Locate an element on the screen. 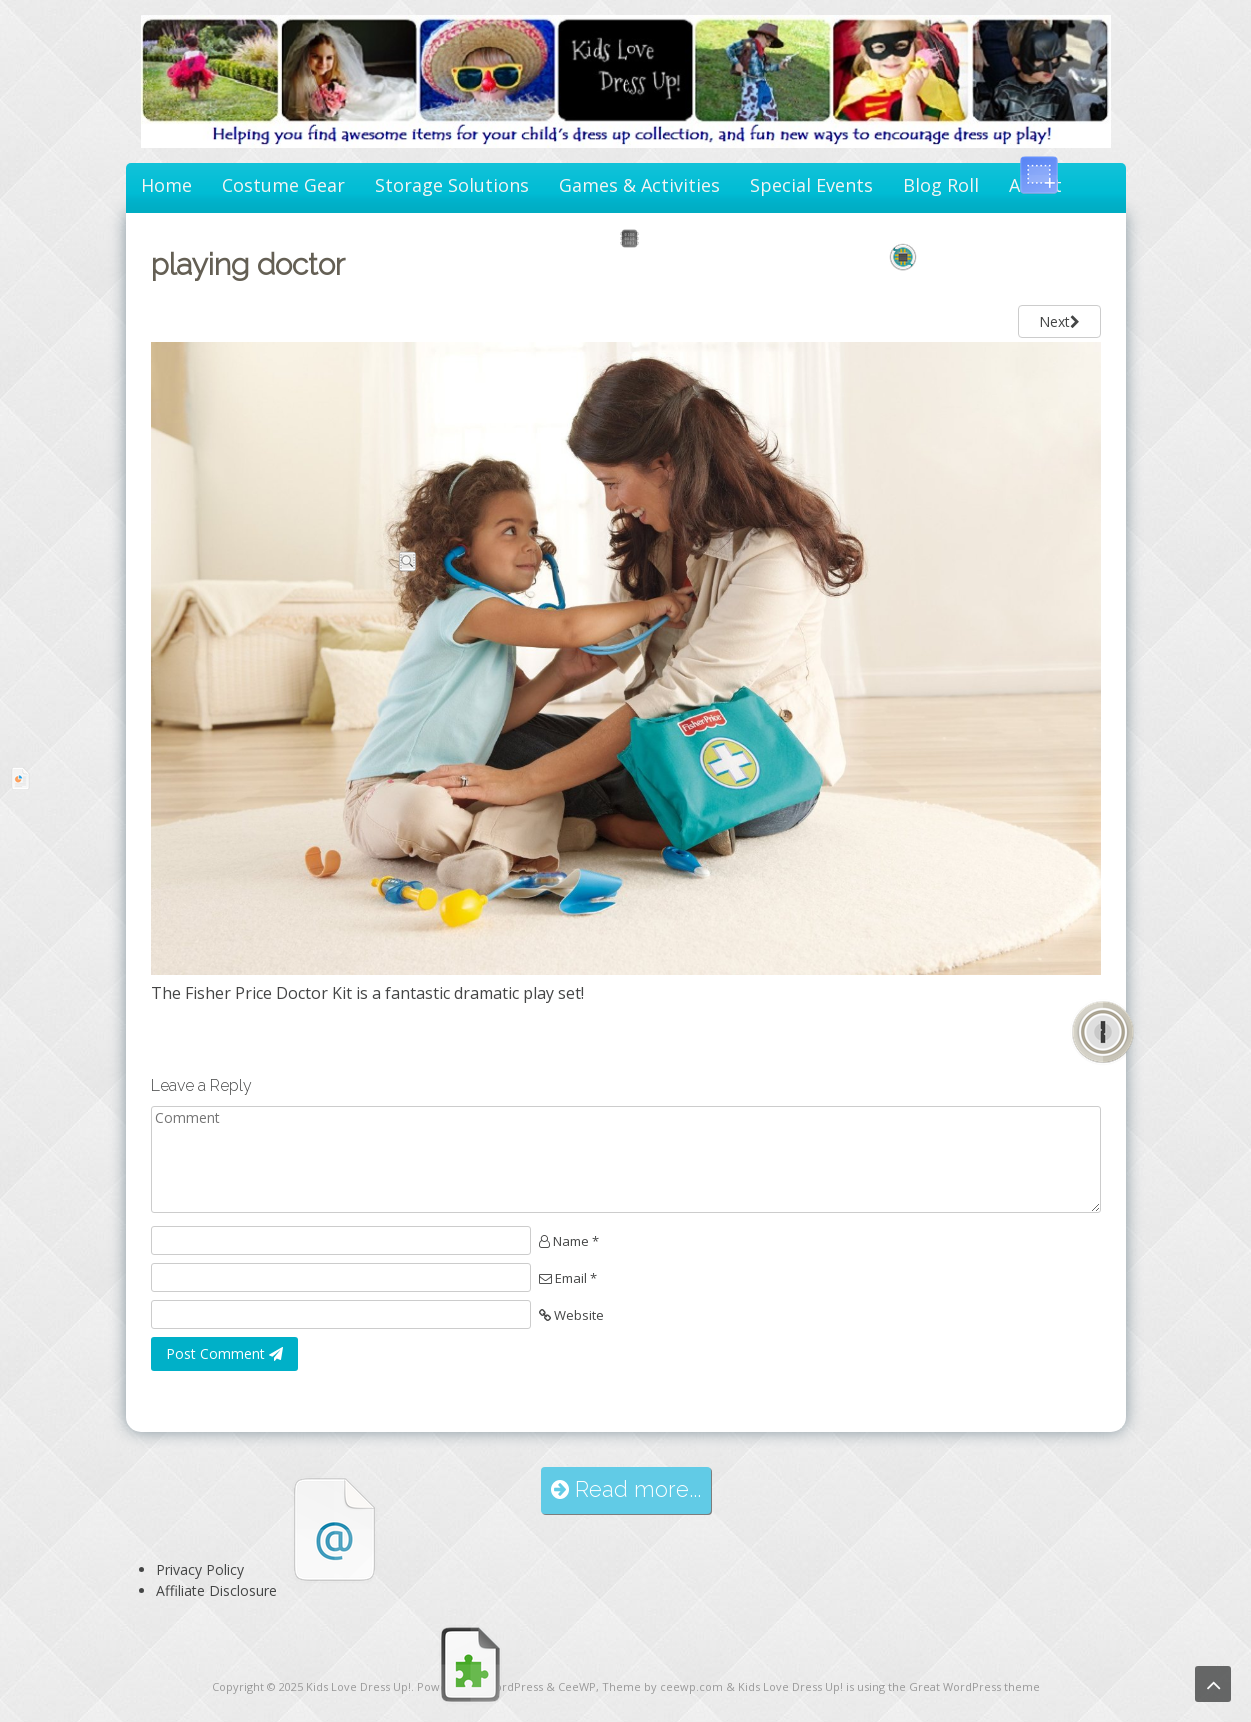  open a presentation file is located at coordinates (20, 778).